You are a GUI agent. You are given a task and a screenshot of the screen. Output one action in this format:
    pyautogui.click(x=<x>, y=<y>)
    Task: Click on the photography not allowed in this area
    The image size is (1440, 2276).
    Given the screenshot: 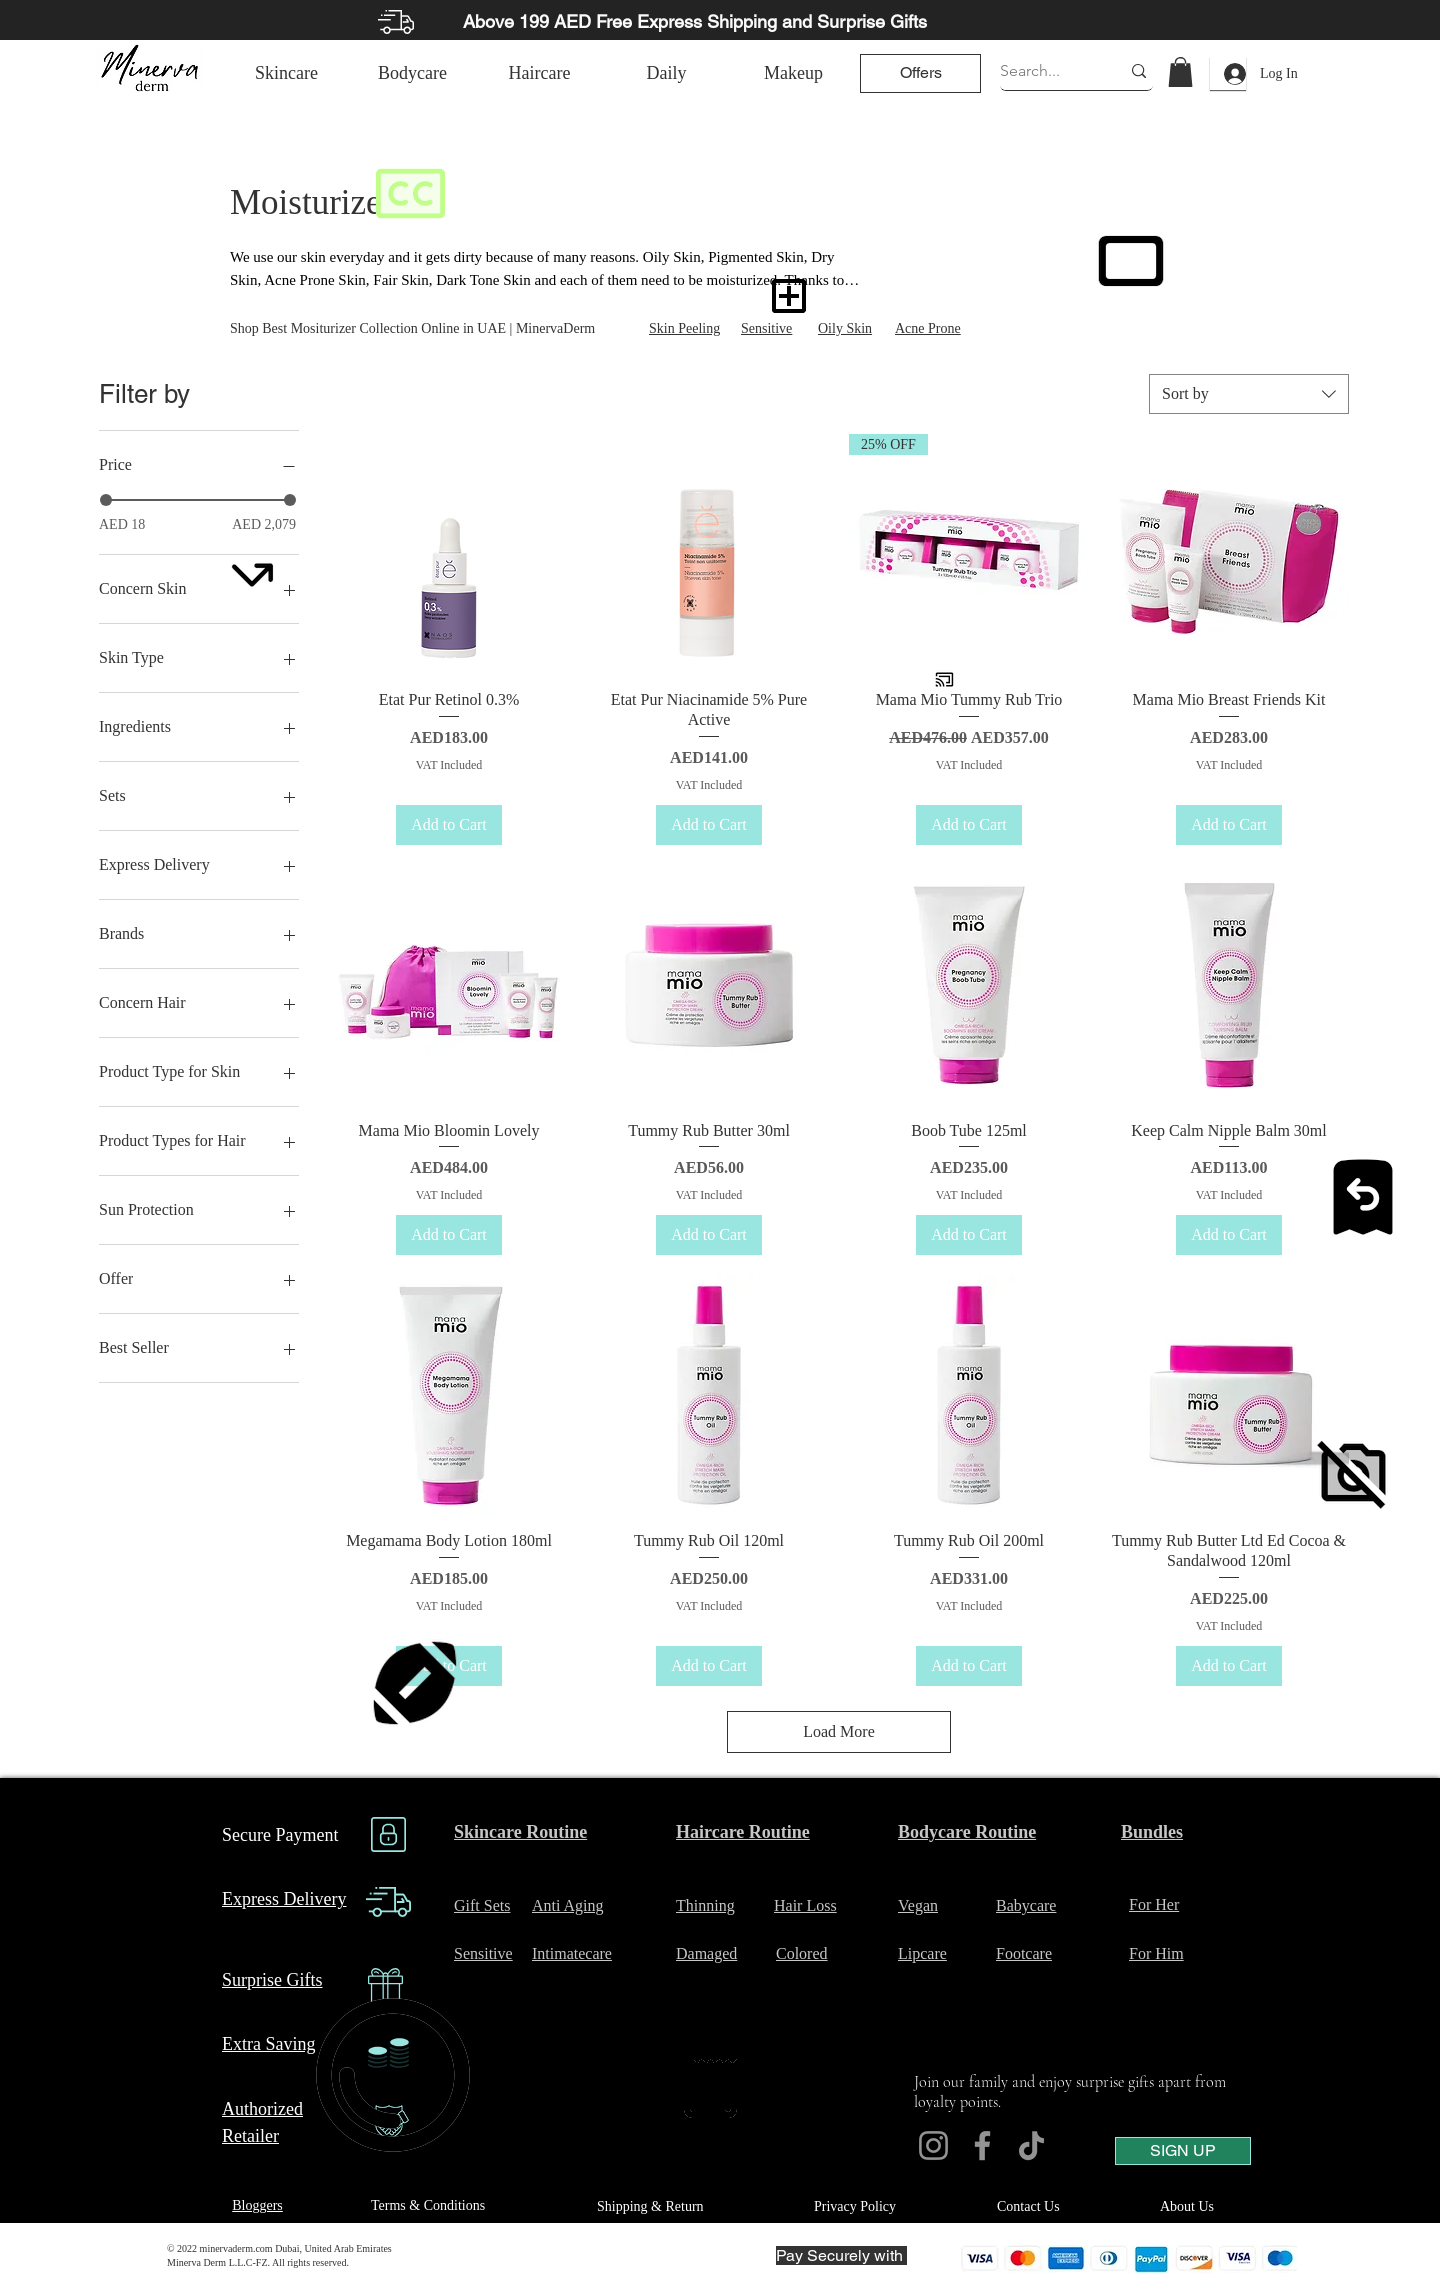 What is the action you would take?
    pyautogui.click(x=1353, y=1472)
    